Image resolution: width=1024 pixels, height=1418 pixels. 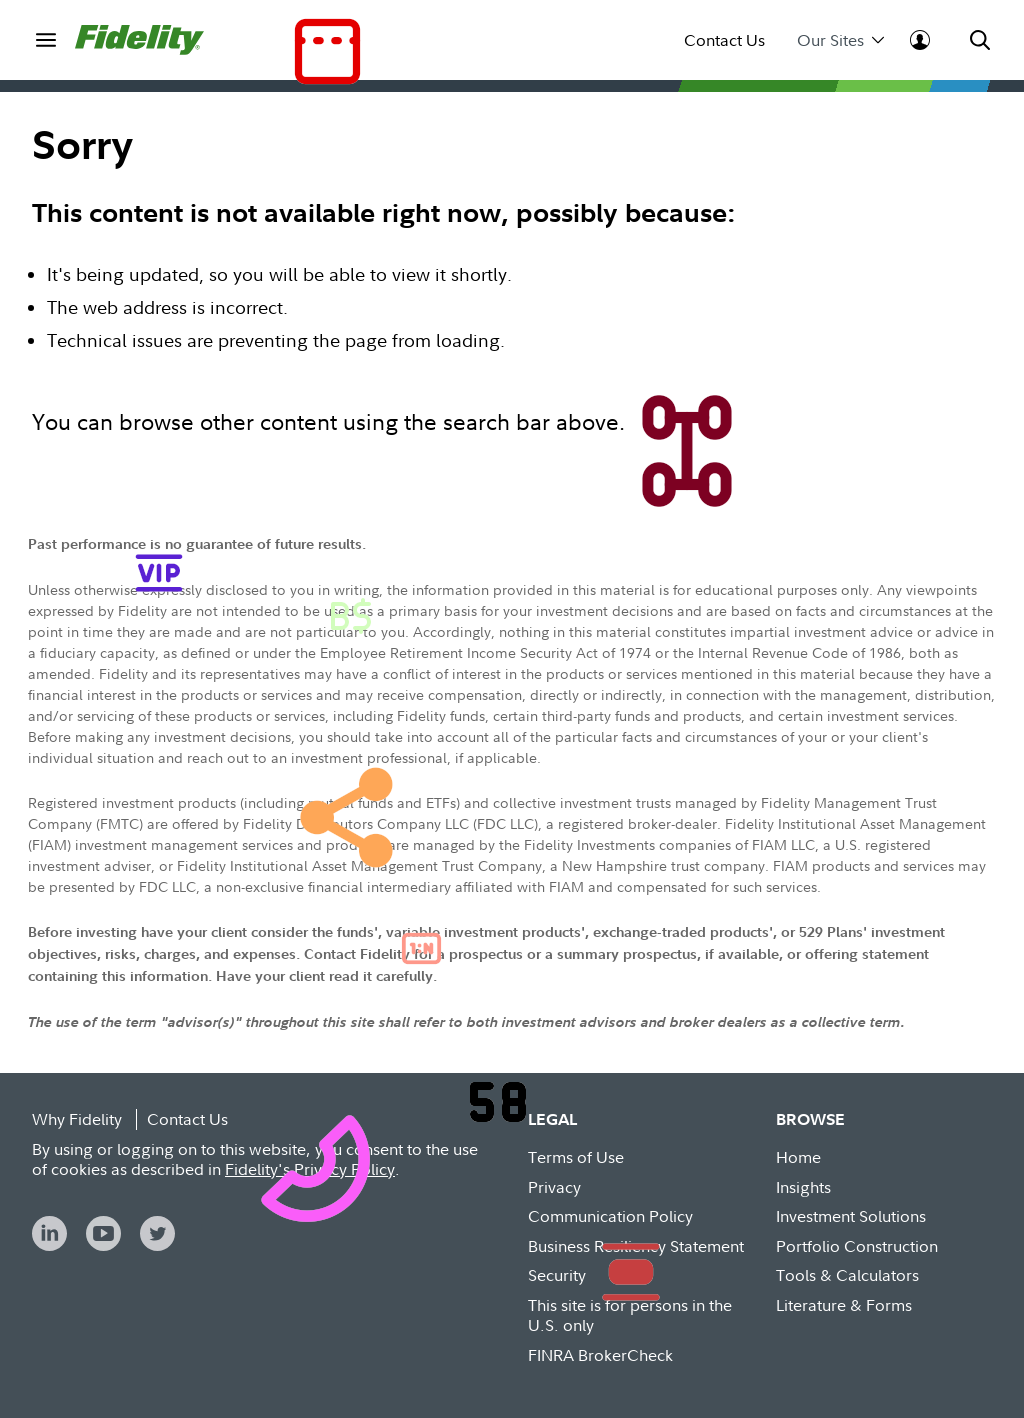 I want to click on toggle navbar visibility off, so click(x=327, y=51).